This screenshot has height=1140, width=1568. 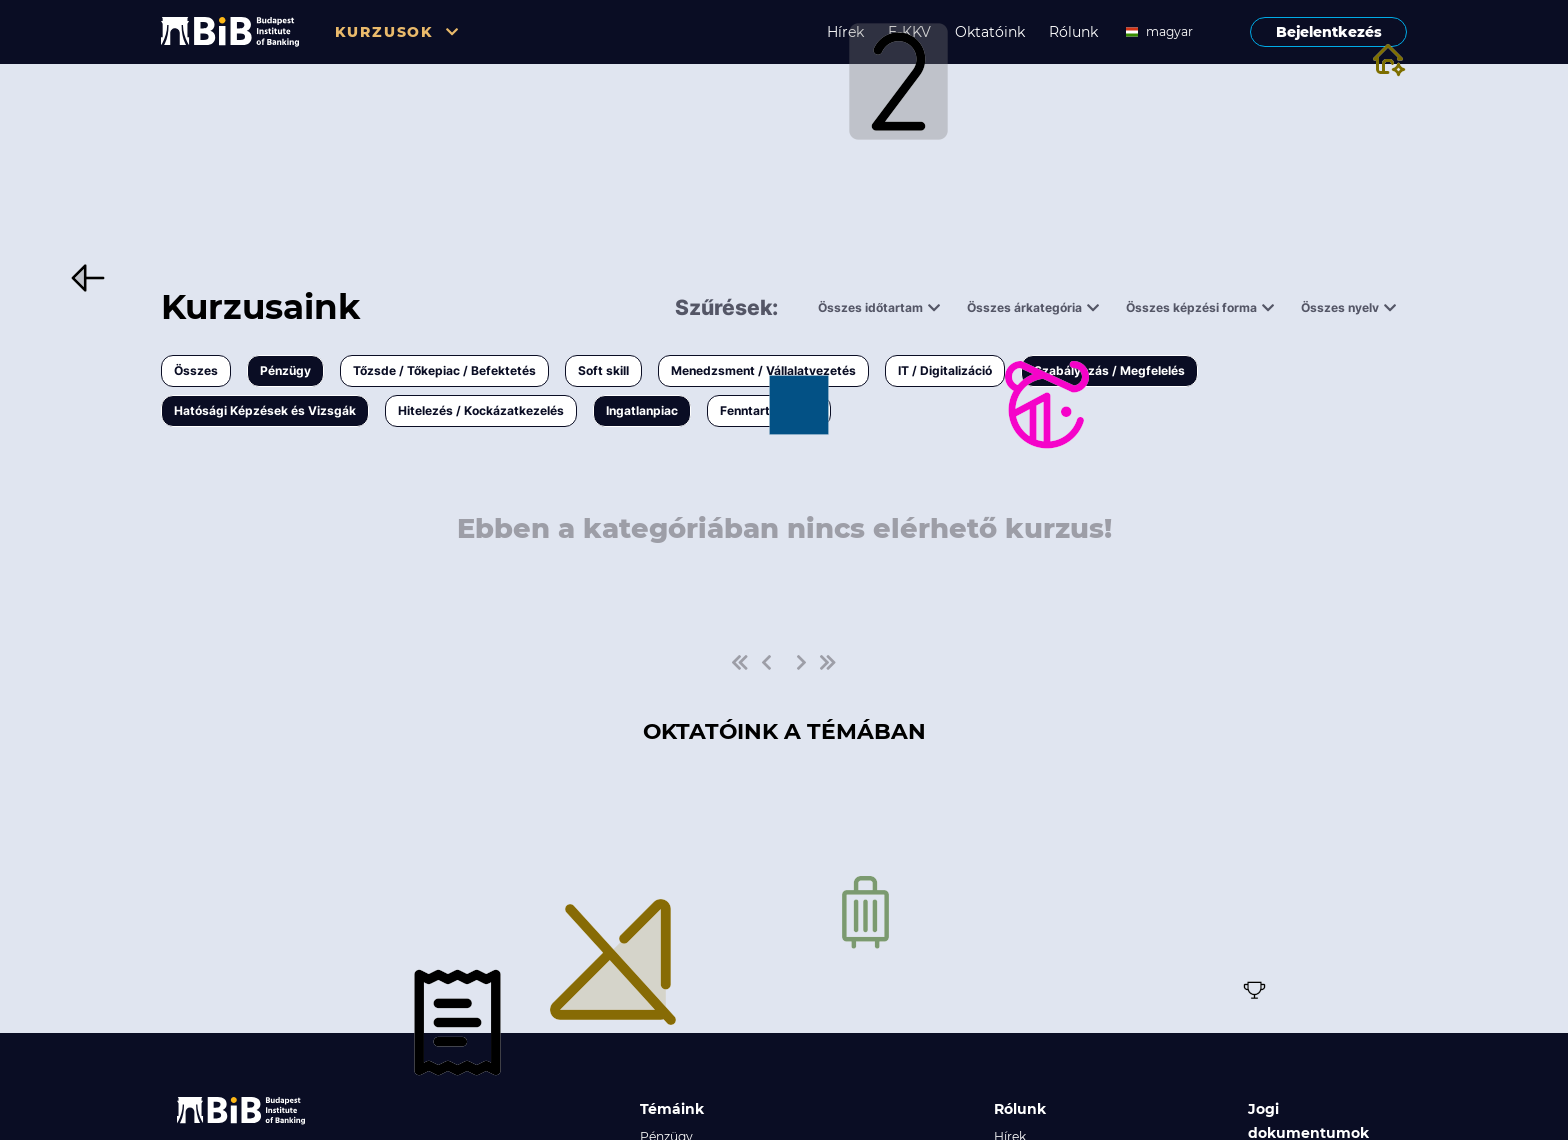 What do you see at coordinates (457, 1022) in the screenshot?
I see `view receipt or transaction details` at bounding box center [457, 1022].